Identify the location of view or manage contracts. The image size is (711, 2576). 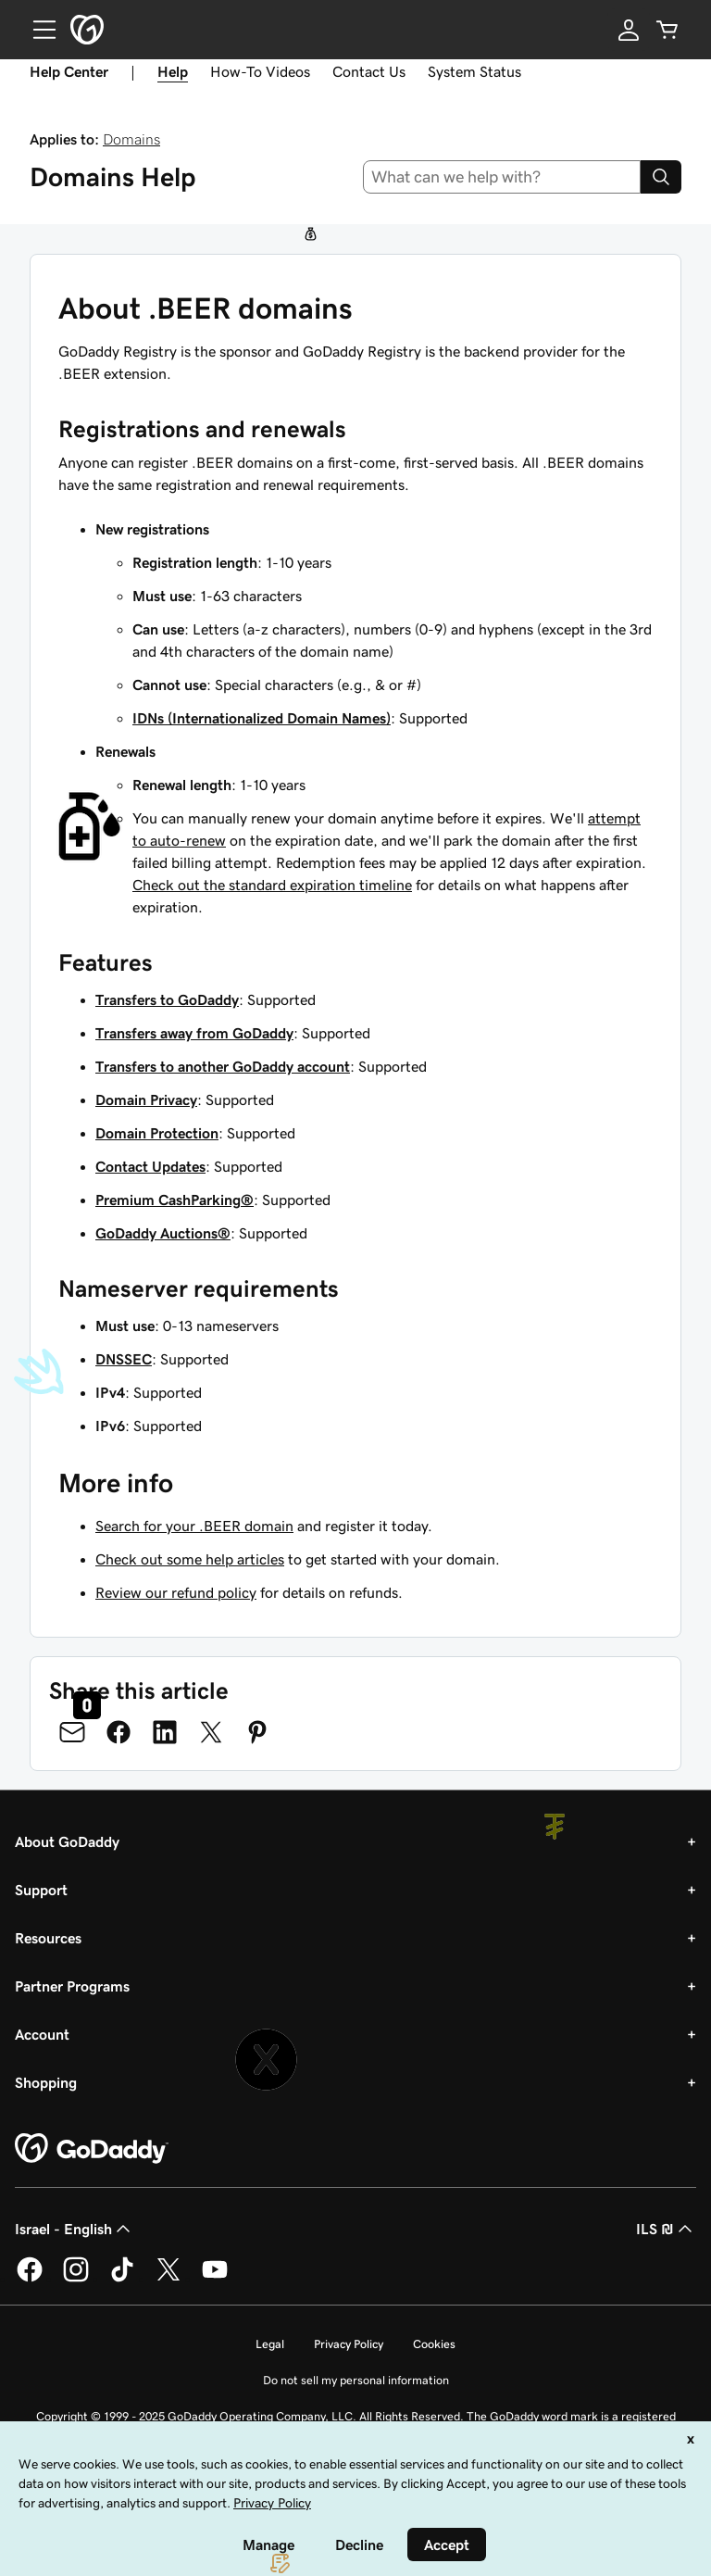
(280, 2563).